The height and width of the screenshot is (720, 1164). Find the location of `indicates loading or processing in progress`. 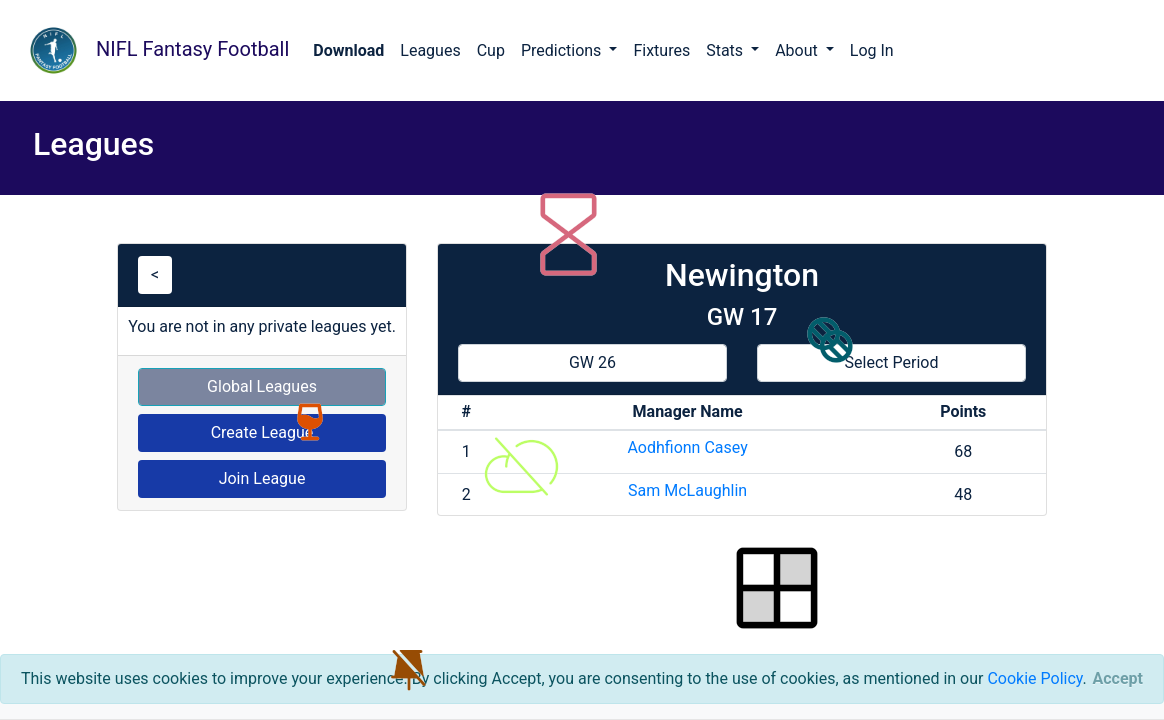

indicates loading or processing in progress is located at coordinates (568, 234).